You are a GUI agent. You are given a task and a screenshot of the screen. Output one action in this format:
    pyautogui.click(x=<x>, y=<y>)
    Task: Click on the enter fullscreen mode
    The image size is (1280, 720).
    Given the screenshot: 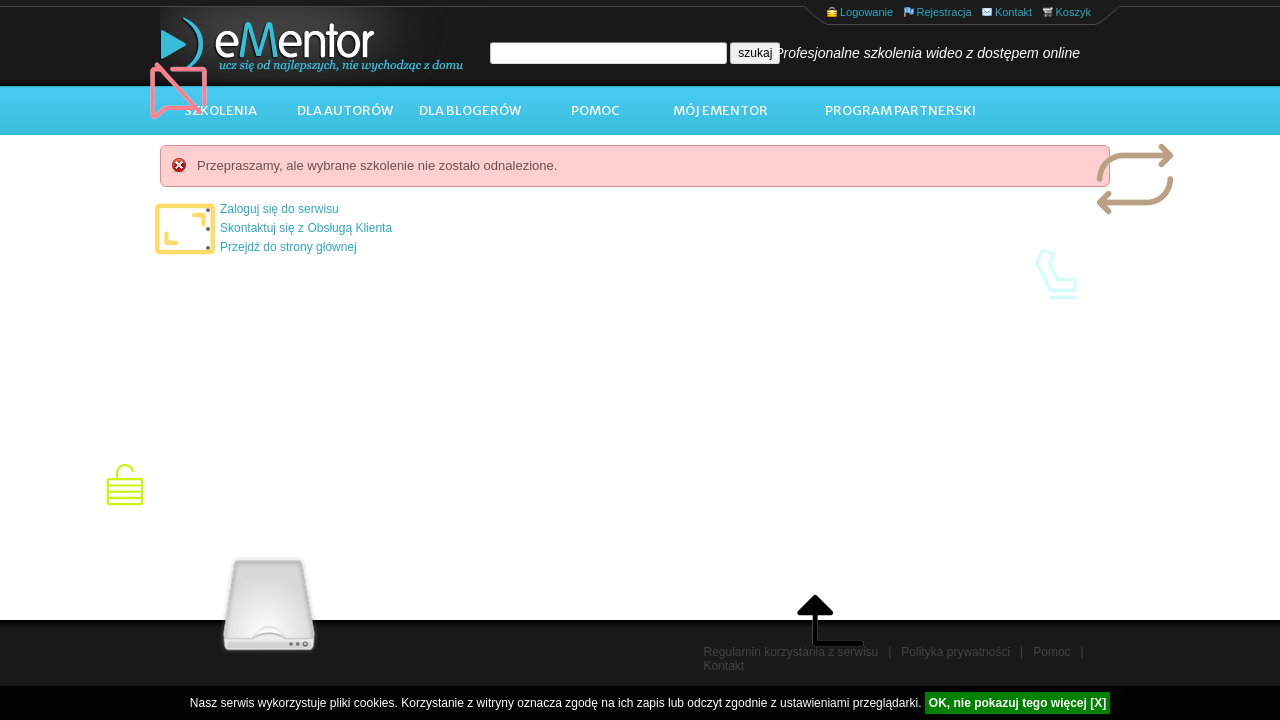 What is the action you would take?
    pyautogui.click(x=185, y=229)
    